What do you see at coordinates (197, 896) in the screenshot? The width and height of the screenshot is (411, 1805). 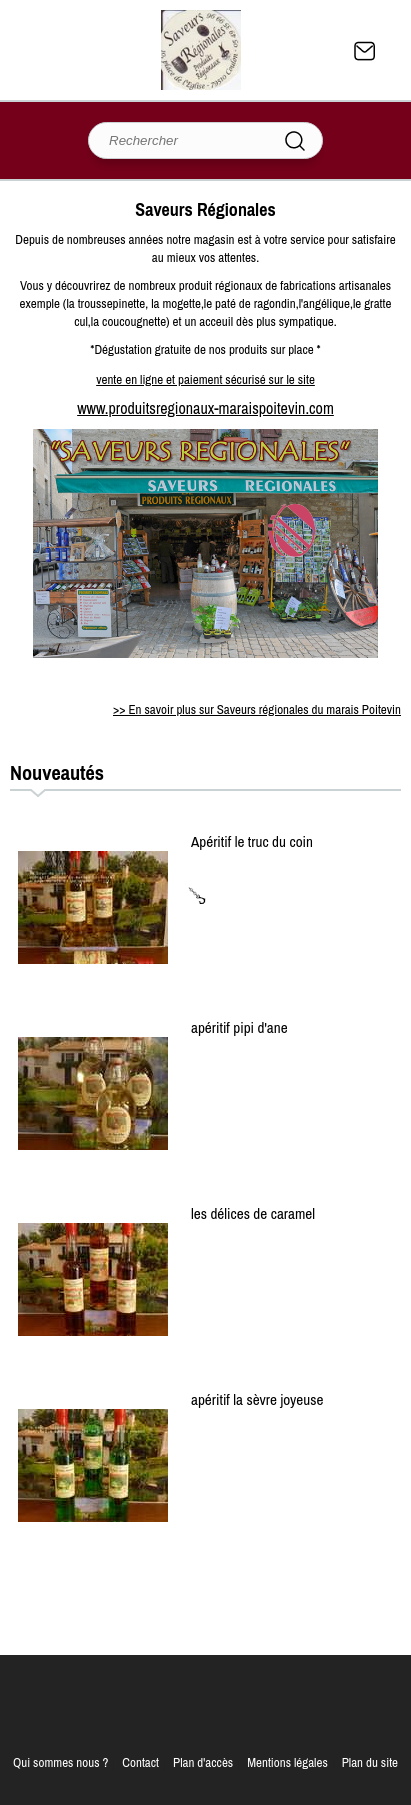 I see `equip meat hook weapon or tool` at bounding box center [197, 896].